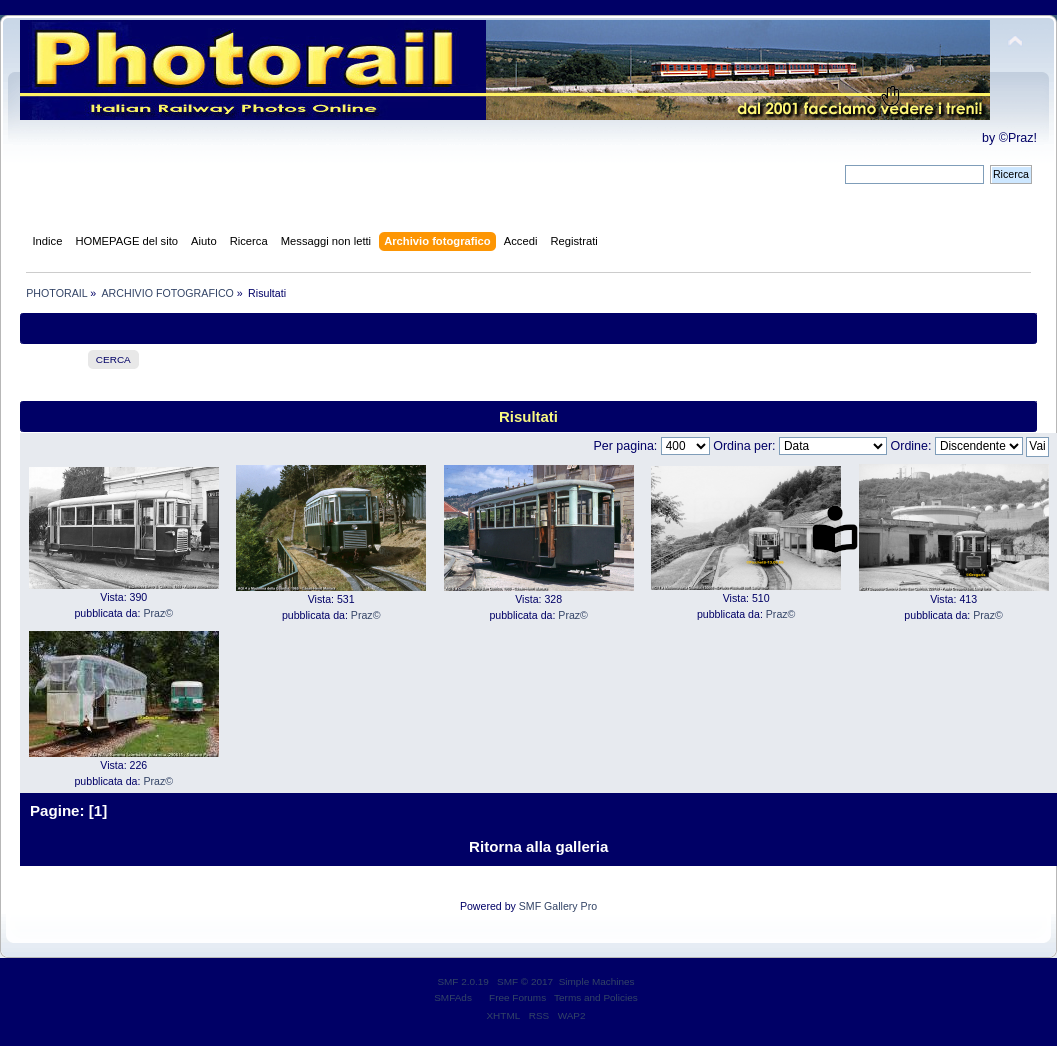  Describe the element at coordinates (891, 96) in the screenshot. I see `stop or pause an action` at that location.